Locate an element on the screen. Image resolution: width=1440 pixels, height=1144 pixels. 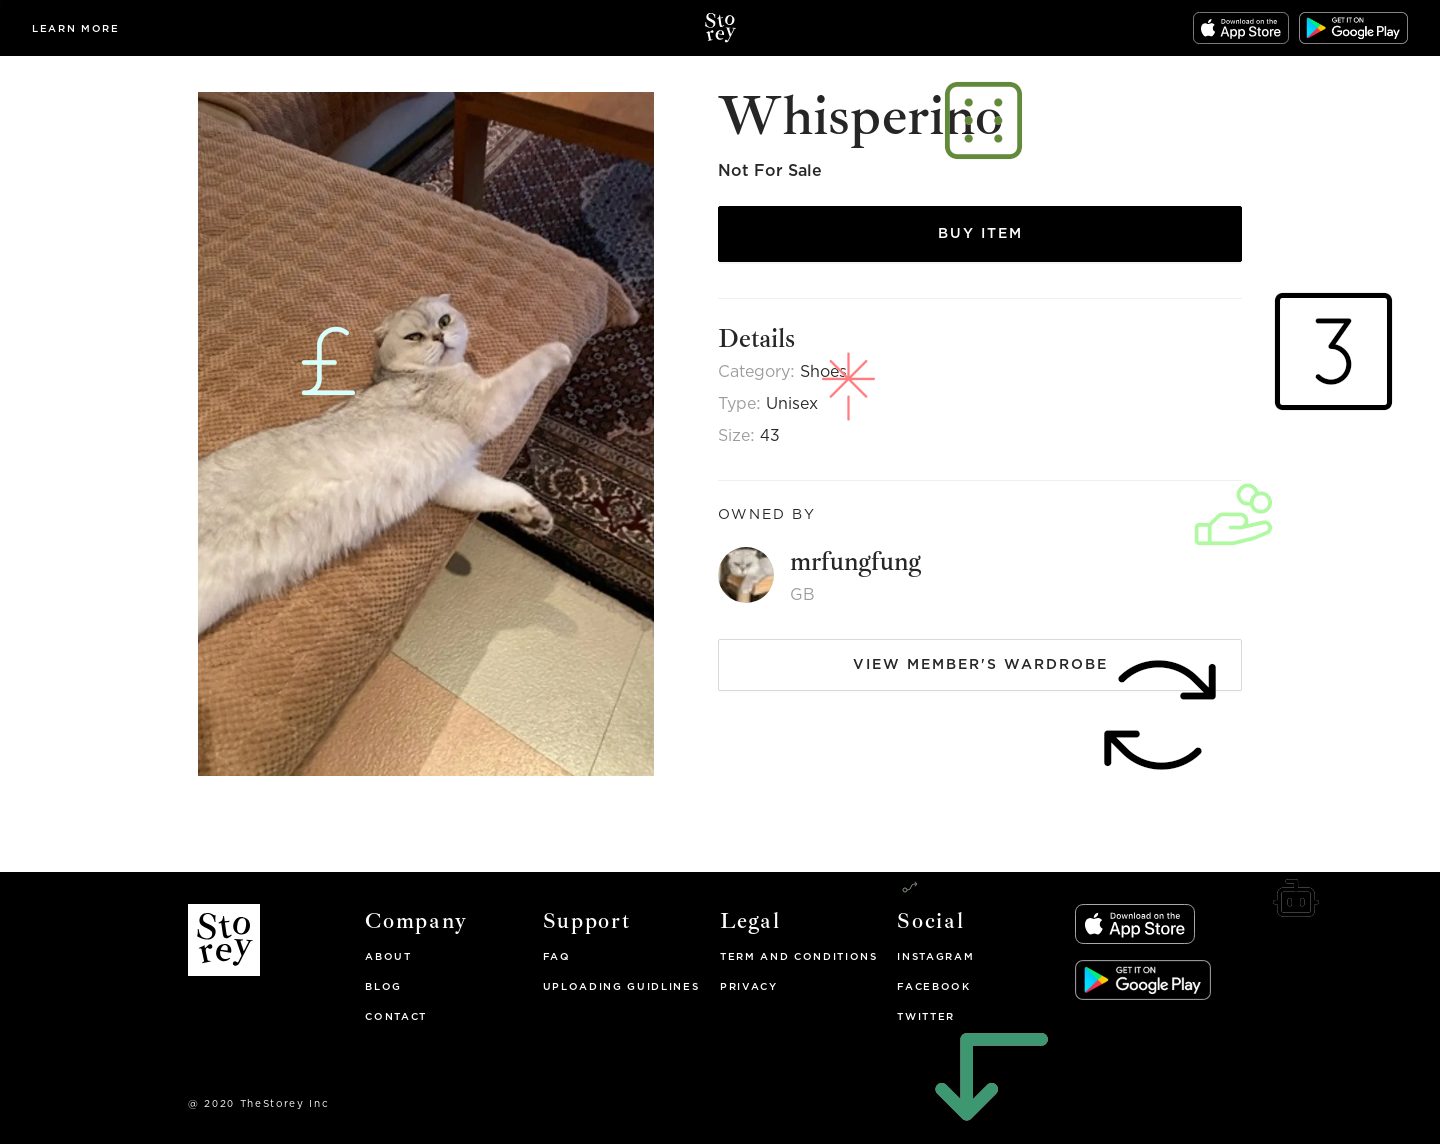
randomize or shuffle content is located at coordinates (983, 120).